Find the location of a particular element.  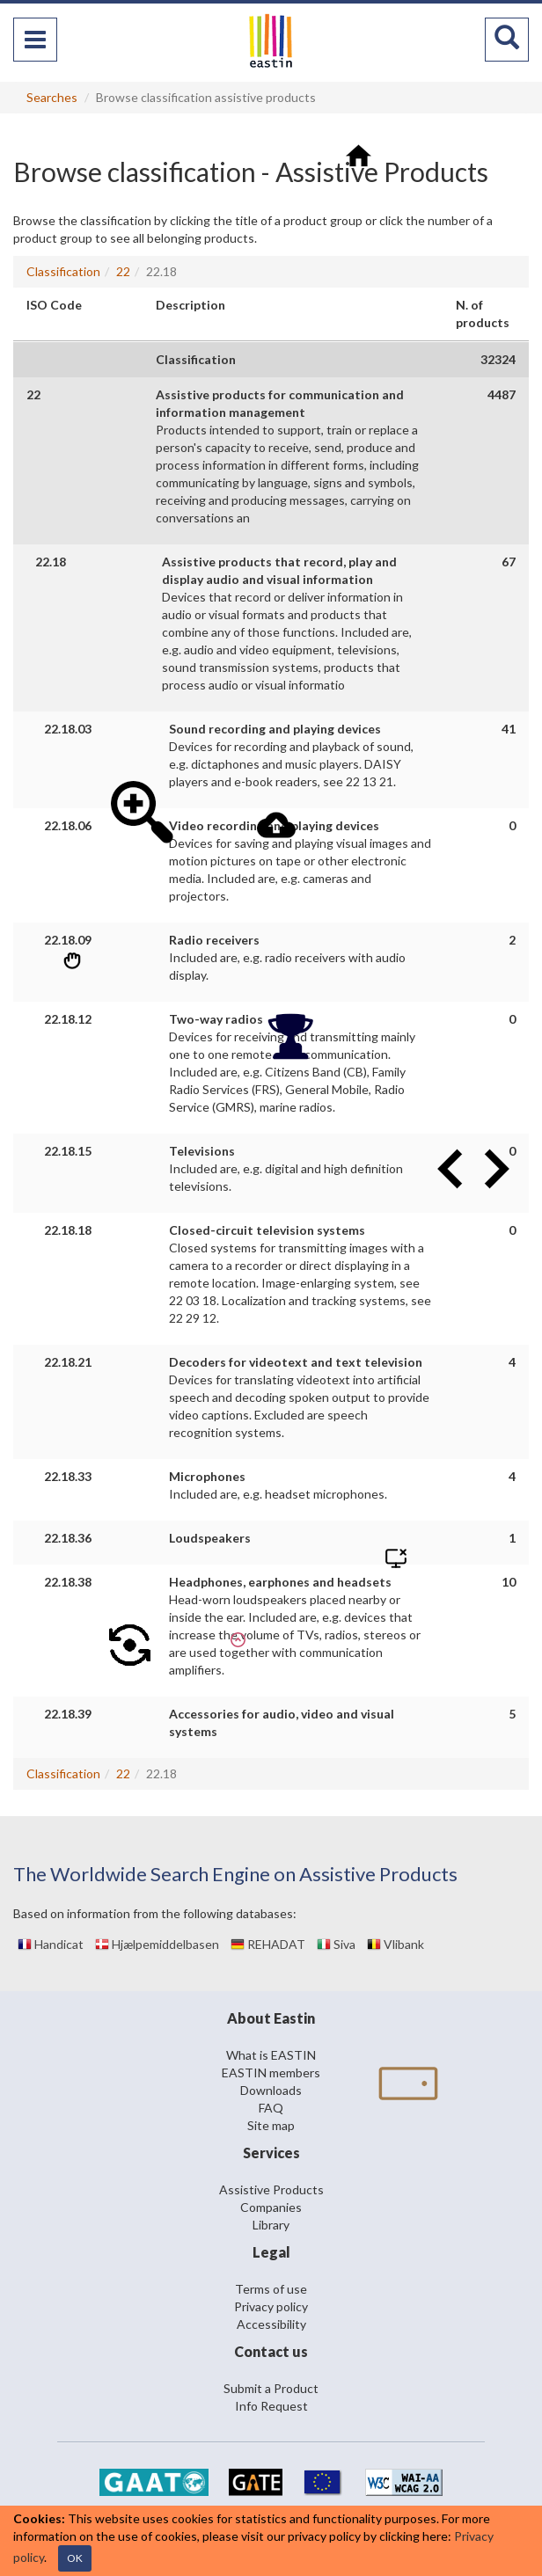

zoom in on content is located at coordinates (143, 813).